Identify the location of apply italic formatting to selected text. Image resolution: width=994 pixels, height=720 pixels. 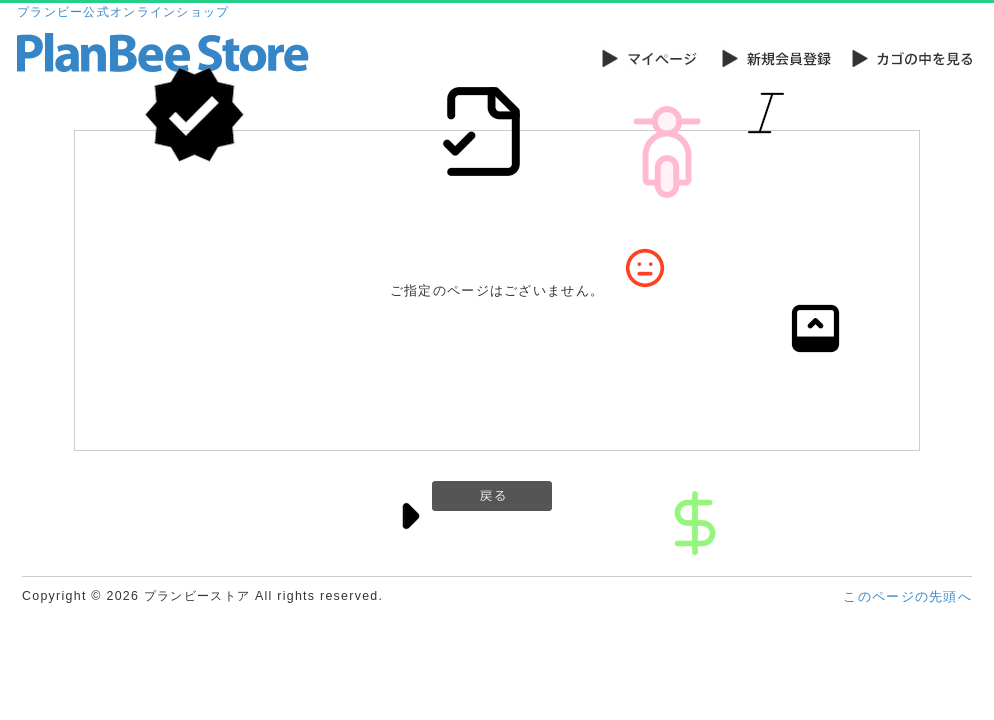
(766, 113).